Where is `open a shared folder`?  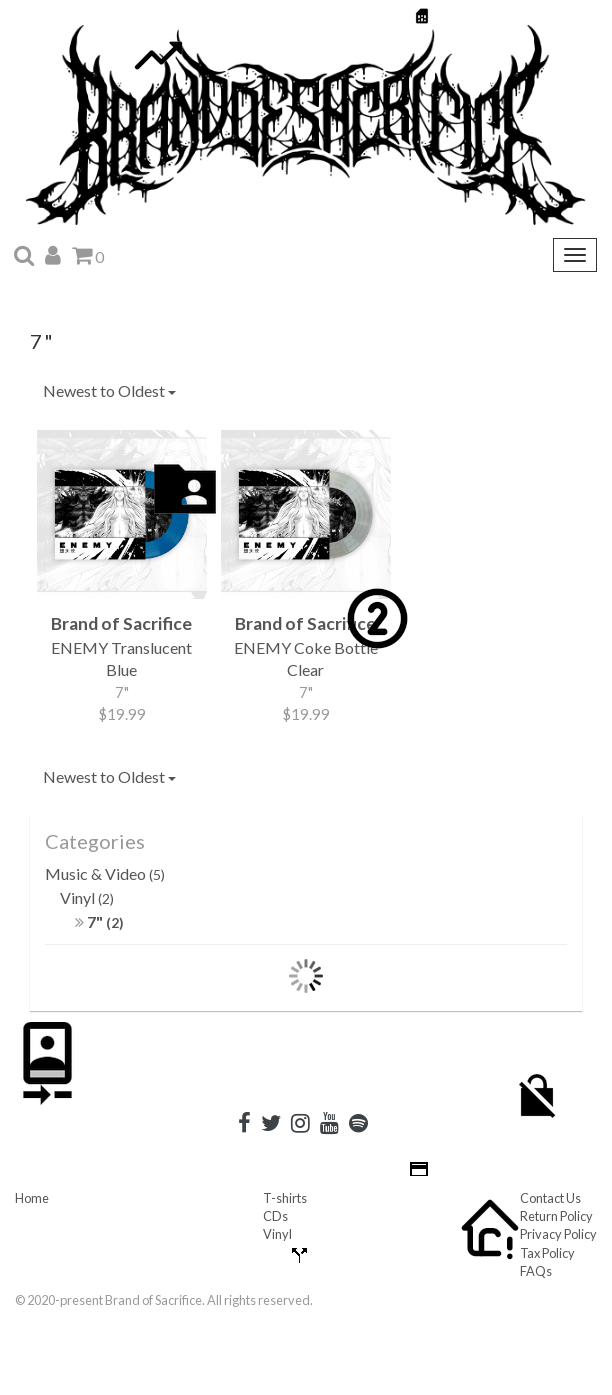
open a shared folder is located at coordinates (185, 489).